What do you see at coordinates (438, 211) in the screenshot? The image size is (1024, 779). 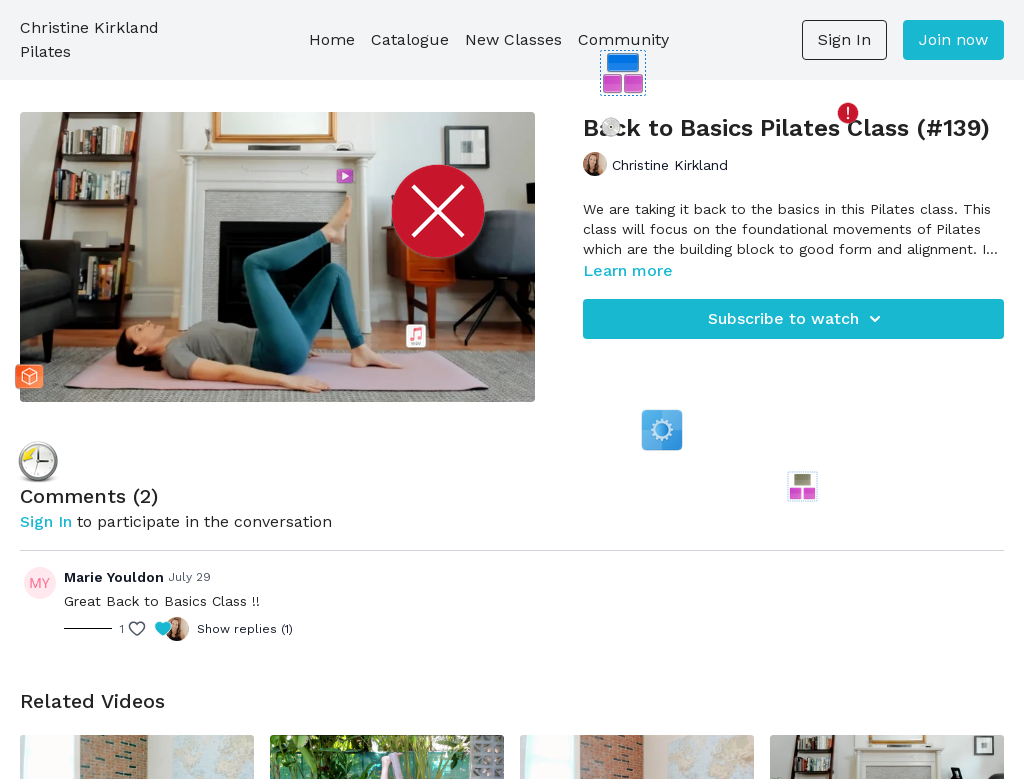 I see `indicates a file cannot be synced to Dropbox` at bounding box center [438, 211].